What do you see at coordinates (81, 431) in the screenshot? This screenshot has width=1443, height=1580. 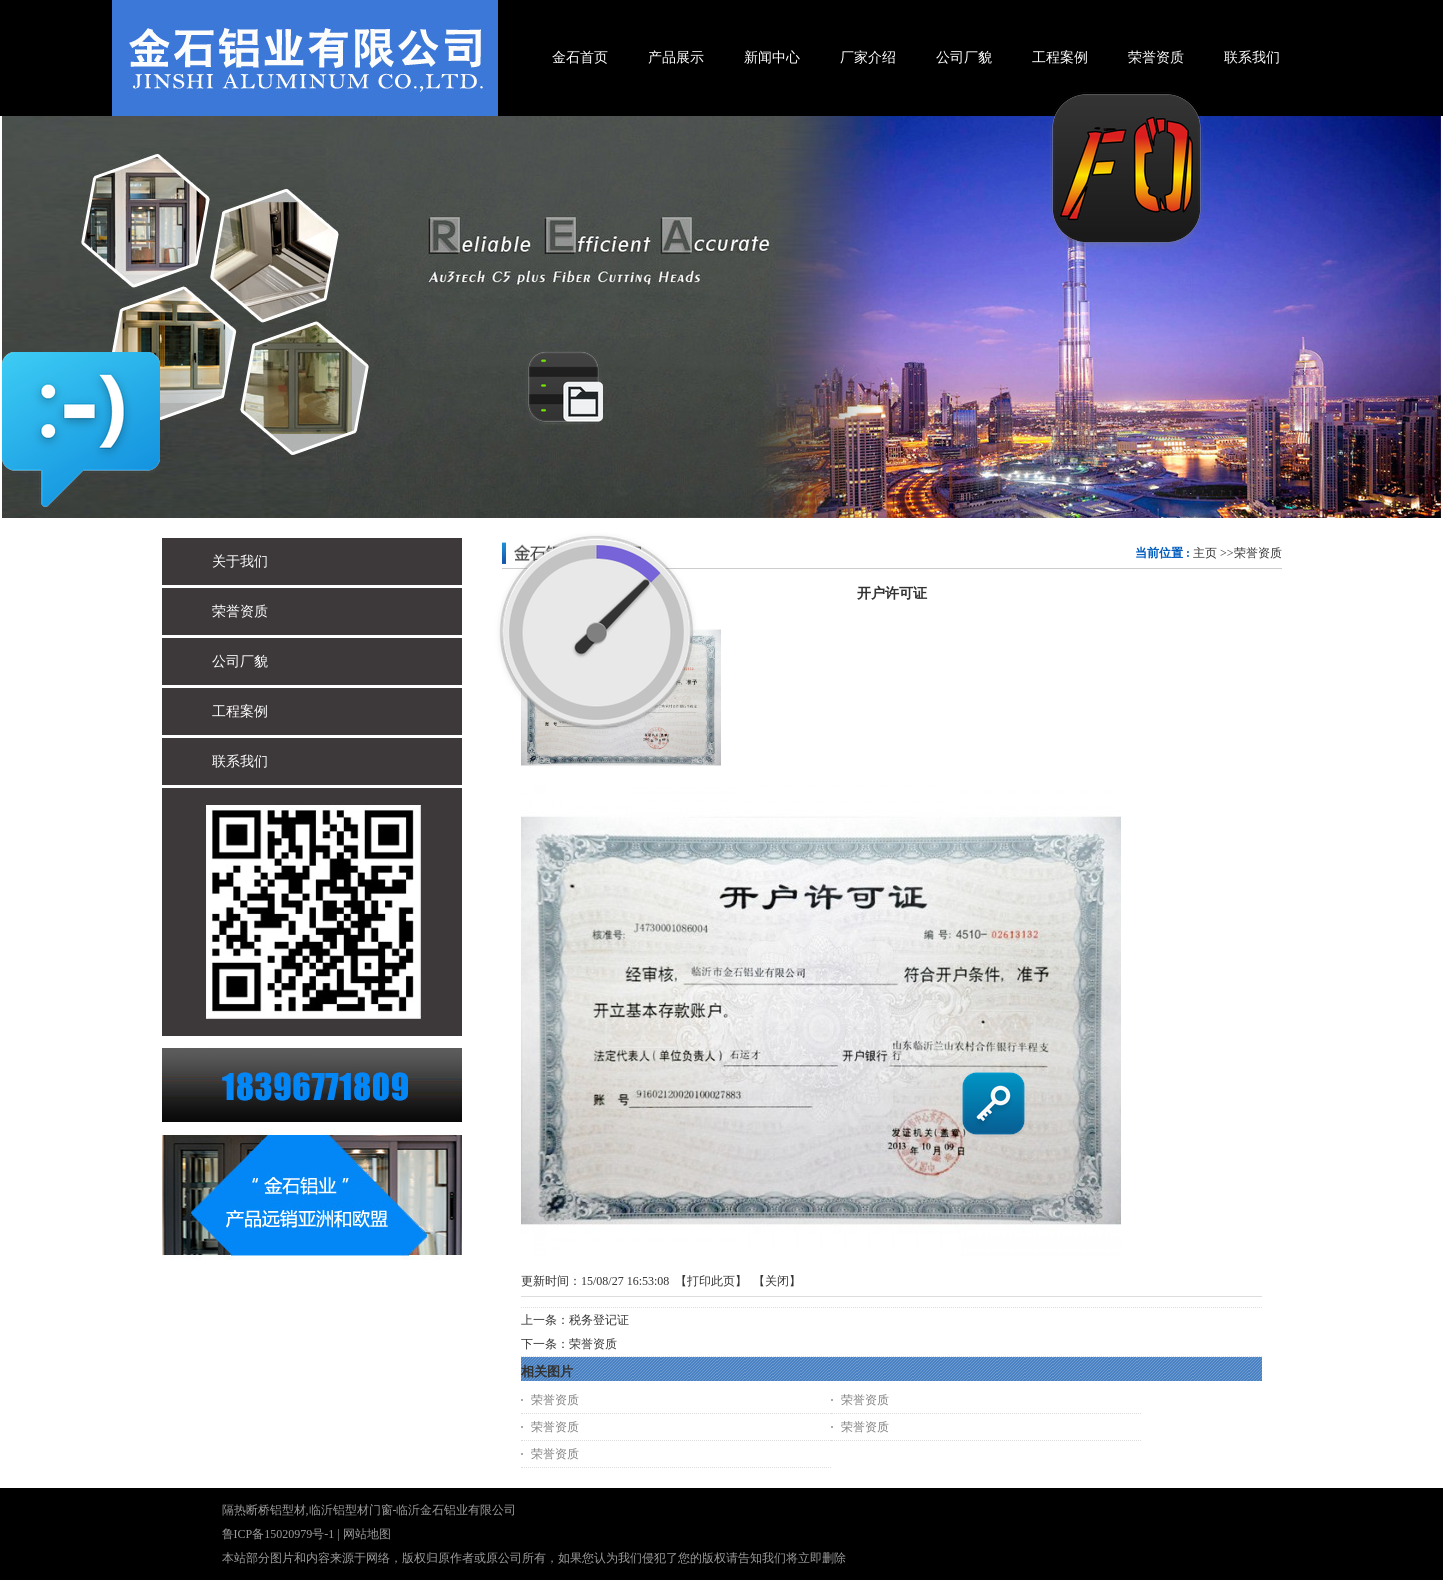 I see `open the messaging app` at bounding box center [81, 431].